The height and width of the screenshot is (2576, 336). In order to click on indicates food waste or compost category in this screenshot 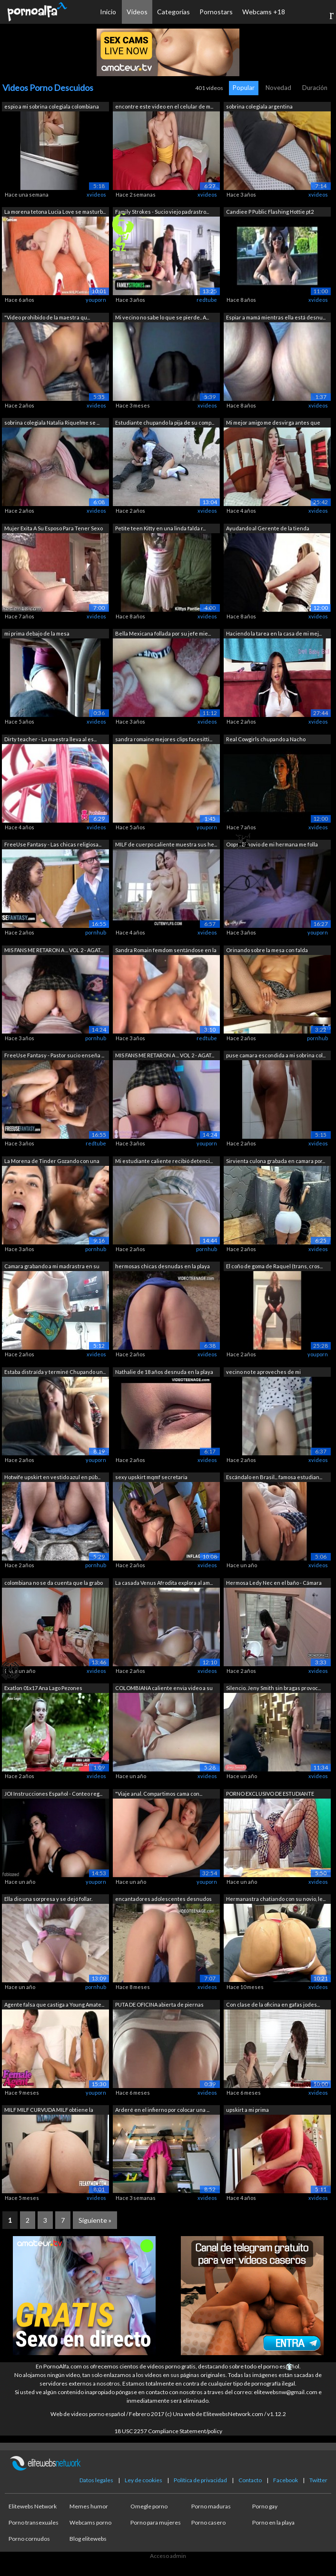, I will do `click(289, 2367)`.